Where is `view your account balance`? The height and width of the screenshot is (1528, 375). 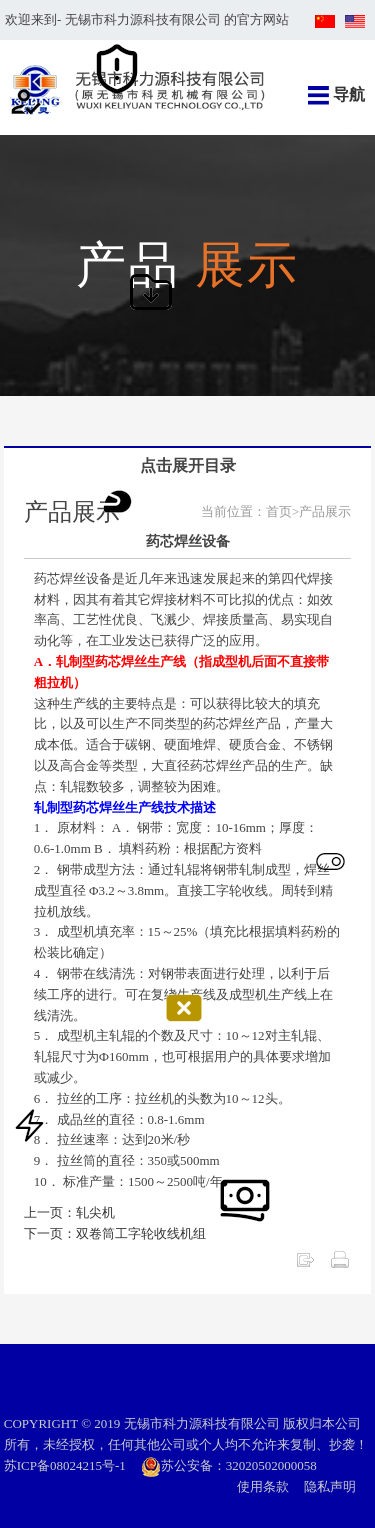
view your account balance is located at coordinates (245, 1199).